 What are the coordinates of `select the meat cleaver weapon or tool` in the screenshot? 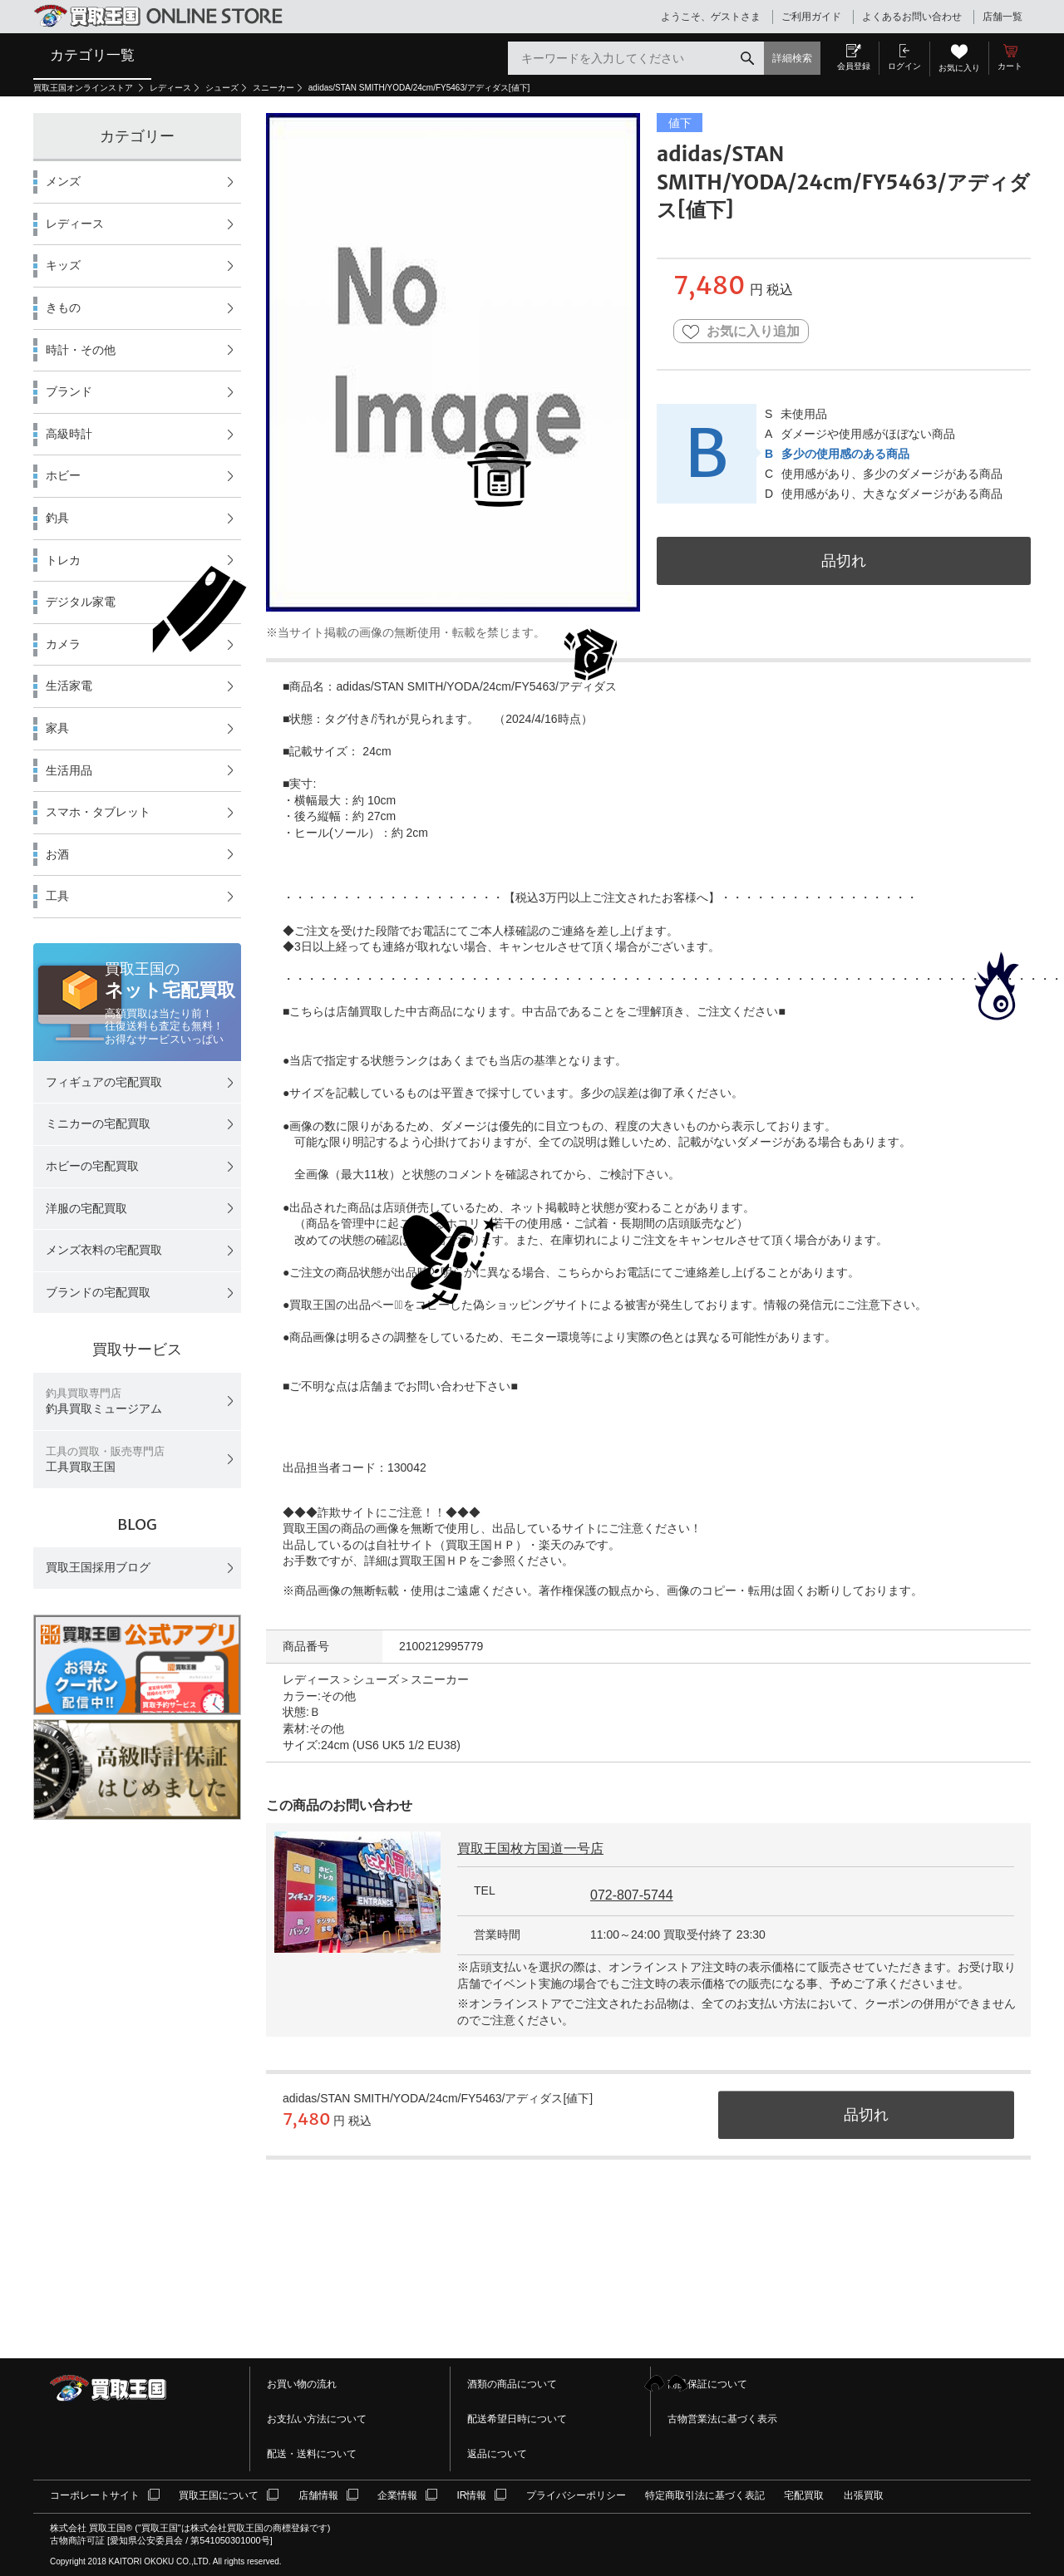 It's located at (200, 612).